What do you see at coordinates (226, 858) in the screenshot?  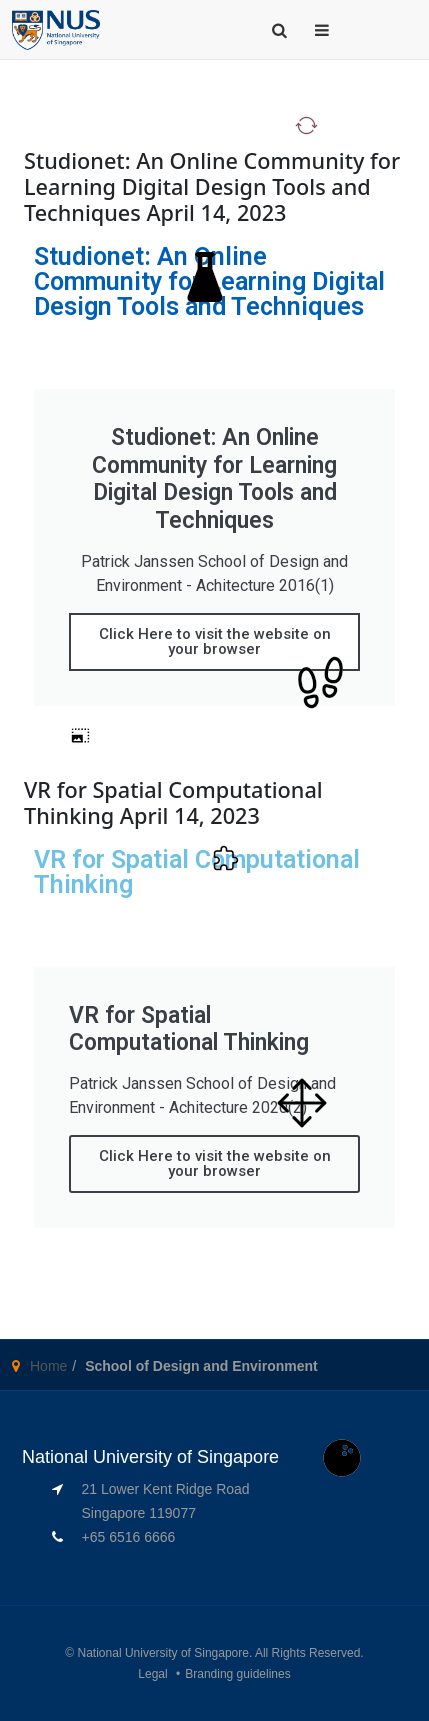 I see `access browser extensions or plugins` at bounding box center [226, 858].